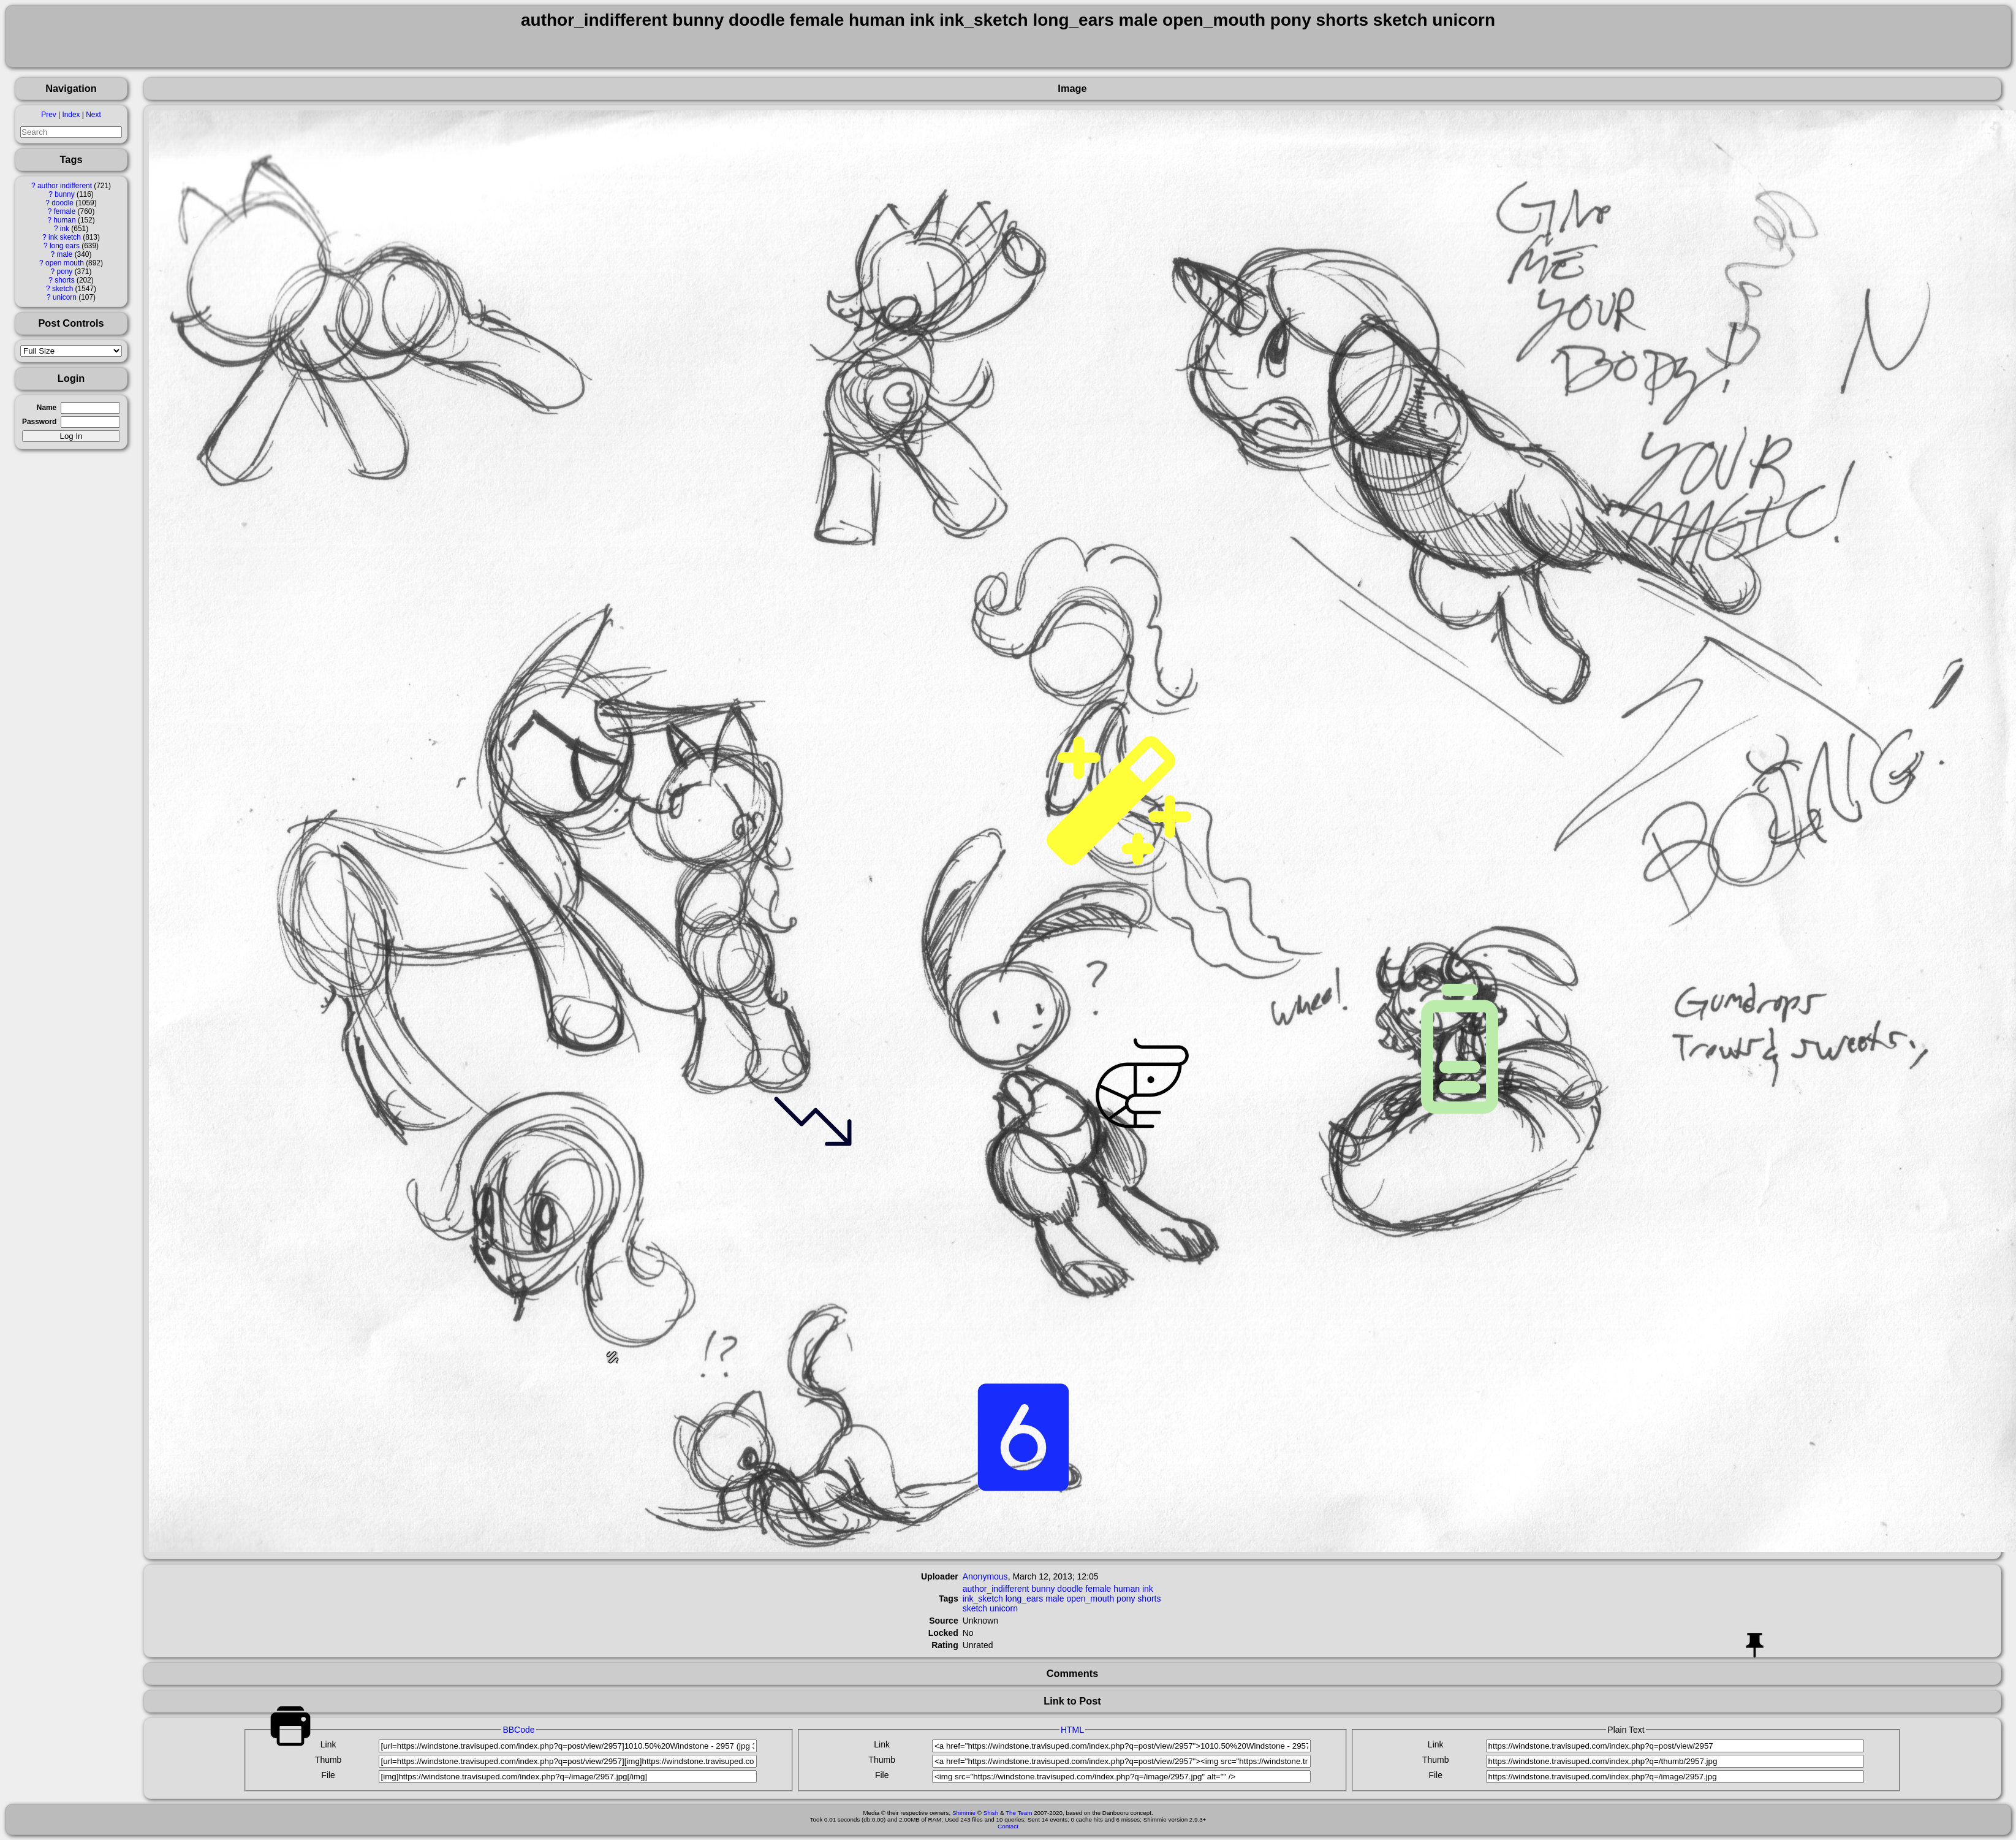 The height and width of the screenshot is (1840, 2016). I want to click on apply automatic enhancements or effects, so click(1111, 800).